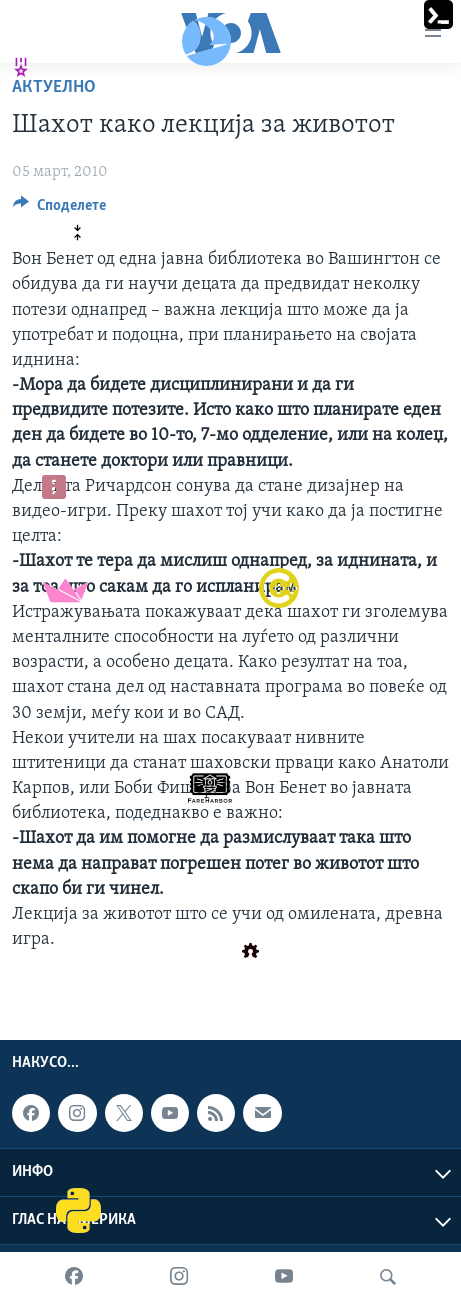 The height and width of the screenshot is (1302, 461). Describe the element at coordinates (250, 950) in the screenshot. I see `open source hardware logo` at that location.